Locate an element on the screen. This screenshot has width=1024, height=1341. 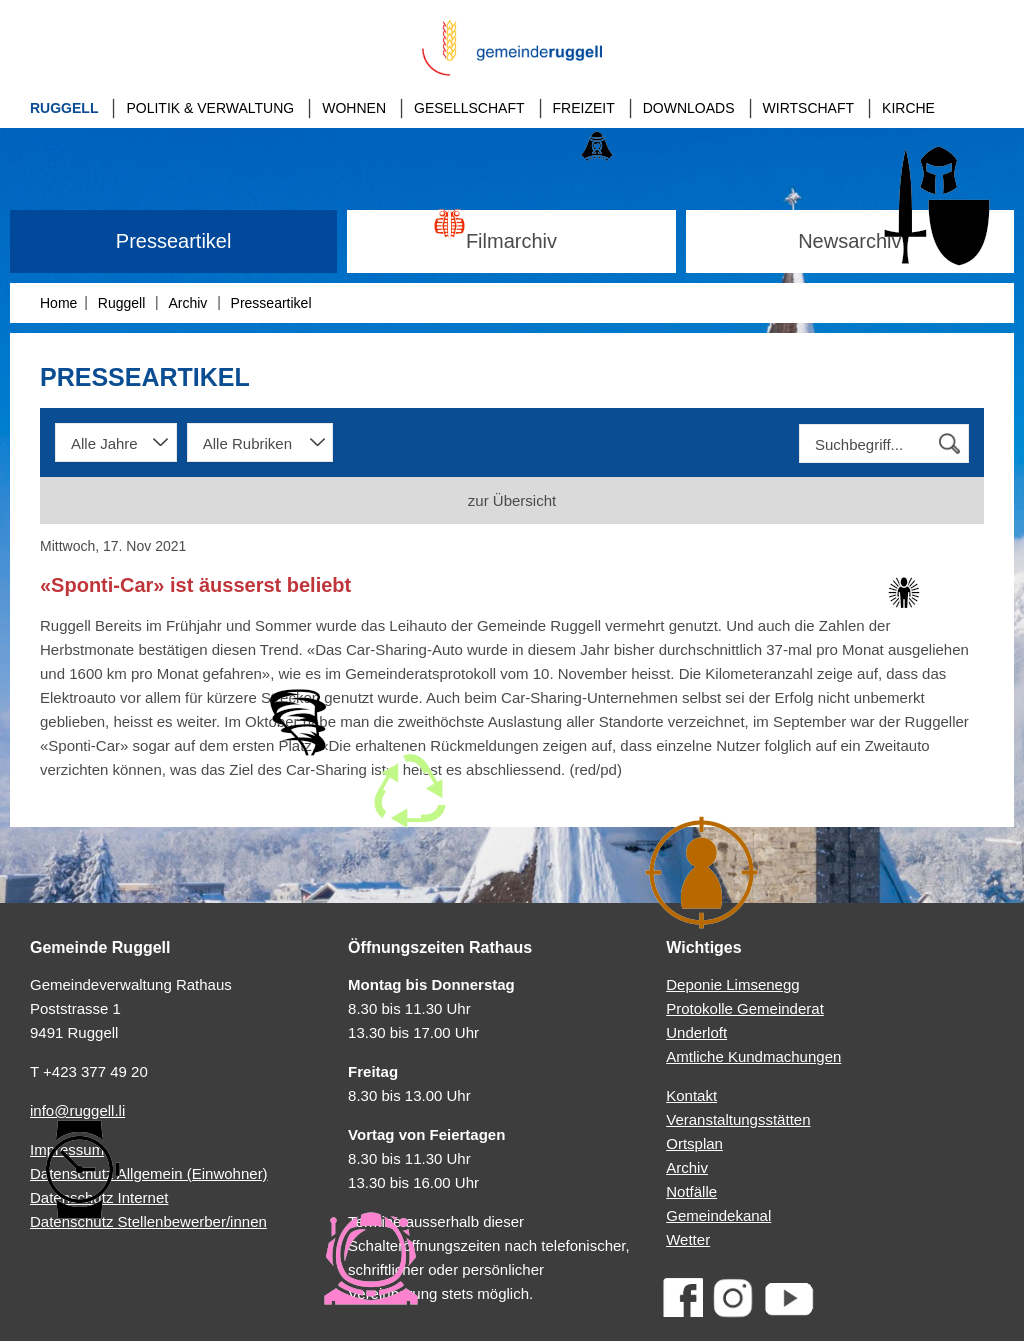
select the cyclops character or creature is located at coordinates (597, 148).